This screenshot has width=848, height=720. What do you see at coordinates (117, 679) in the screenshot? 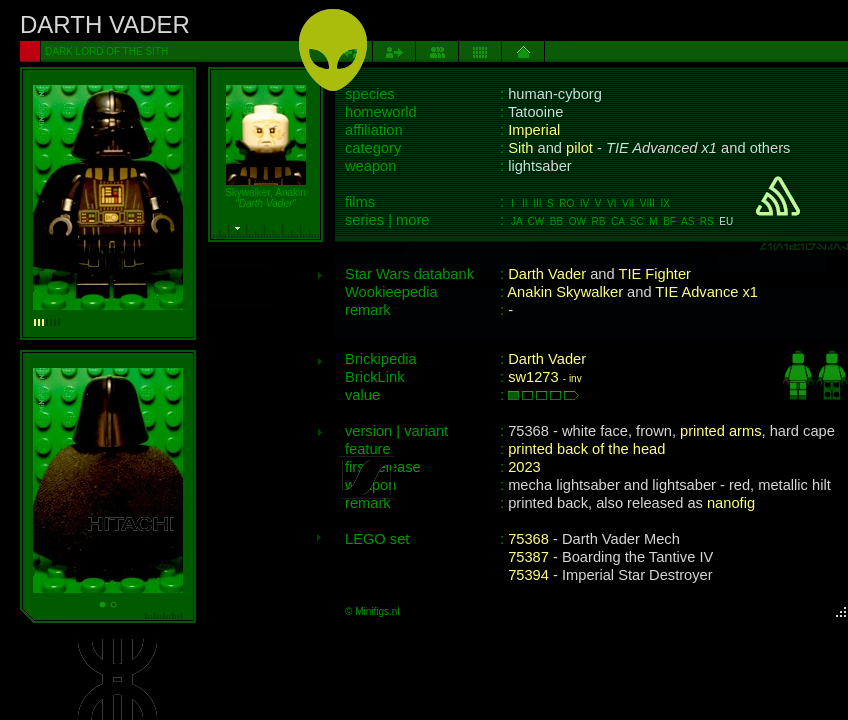
I see `open the Shenzhen Metro app` at bounding box center [117, 679].